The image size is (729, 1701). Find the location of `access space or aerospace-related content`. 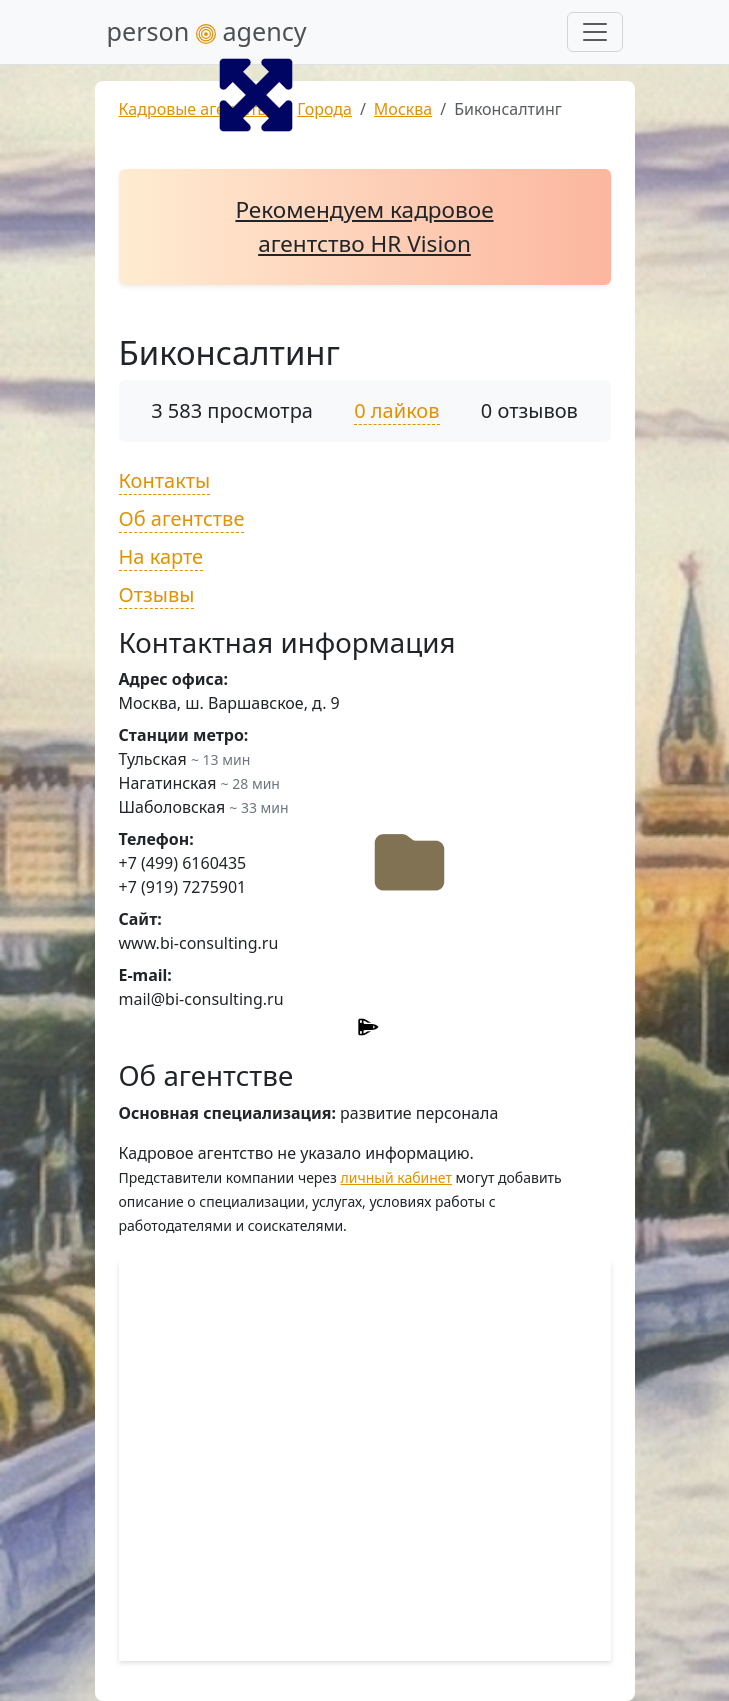

access space or aerospace-related content is located at coordinates (369, 1027).